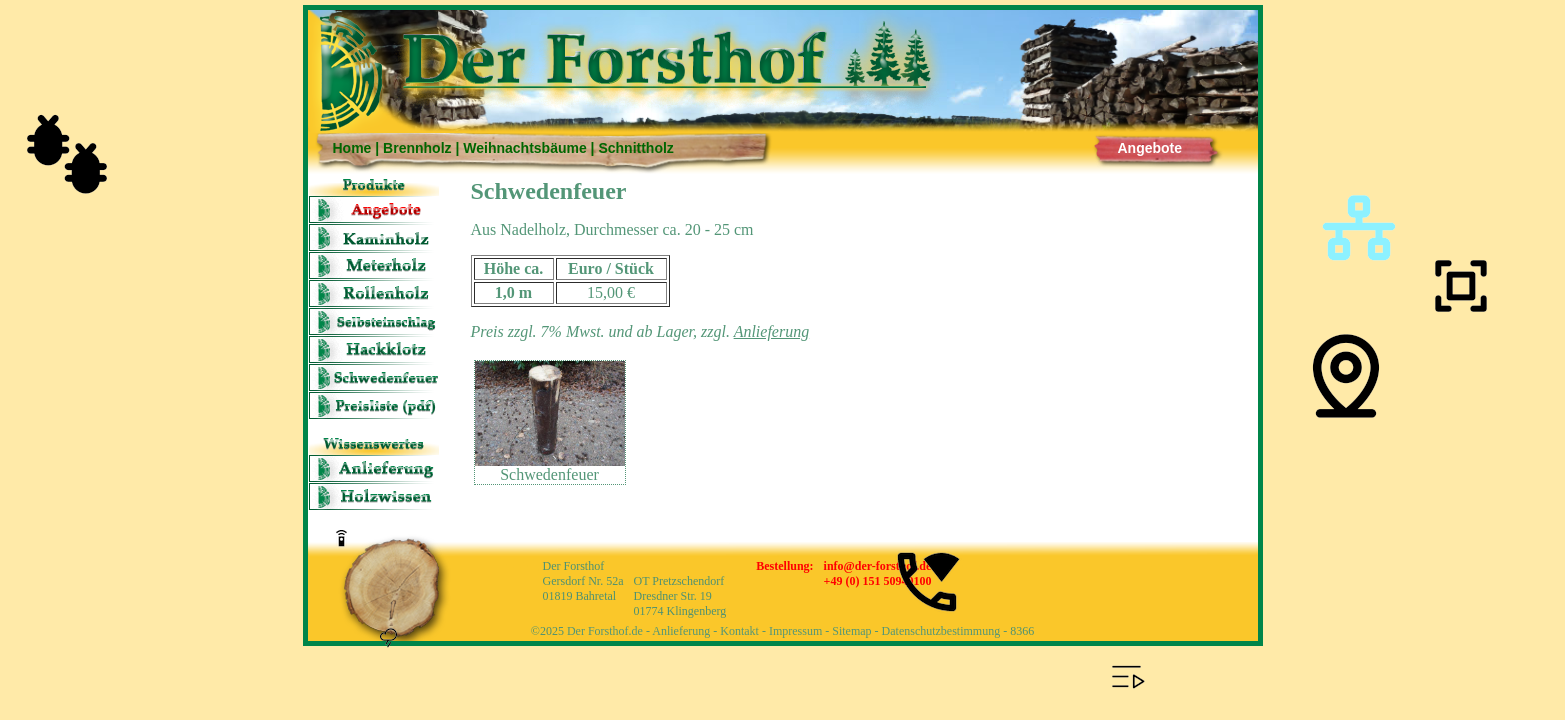 The height and width of the screenshot is (720, 1565). What do you see at coordinates (1461, 286) in the screenshot?
I see `scan a QR code or barcode` at bounding box center [1461, 286].